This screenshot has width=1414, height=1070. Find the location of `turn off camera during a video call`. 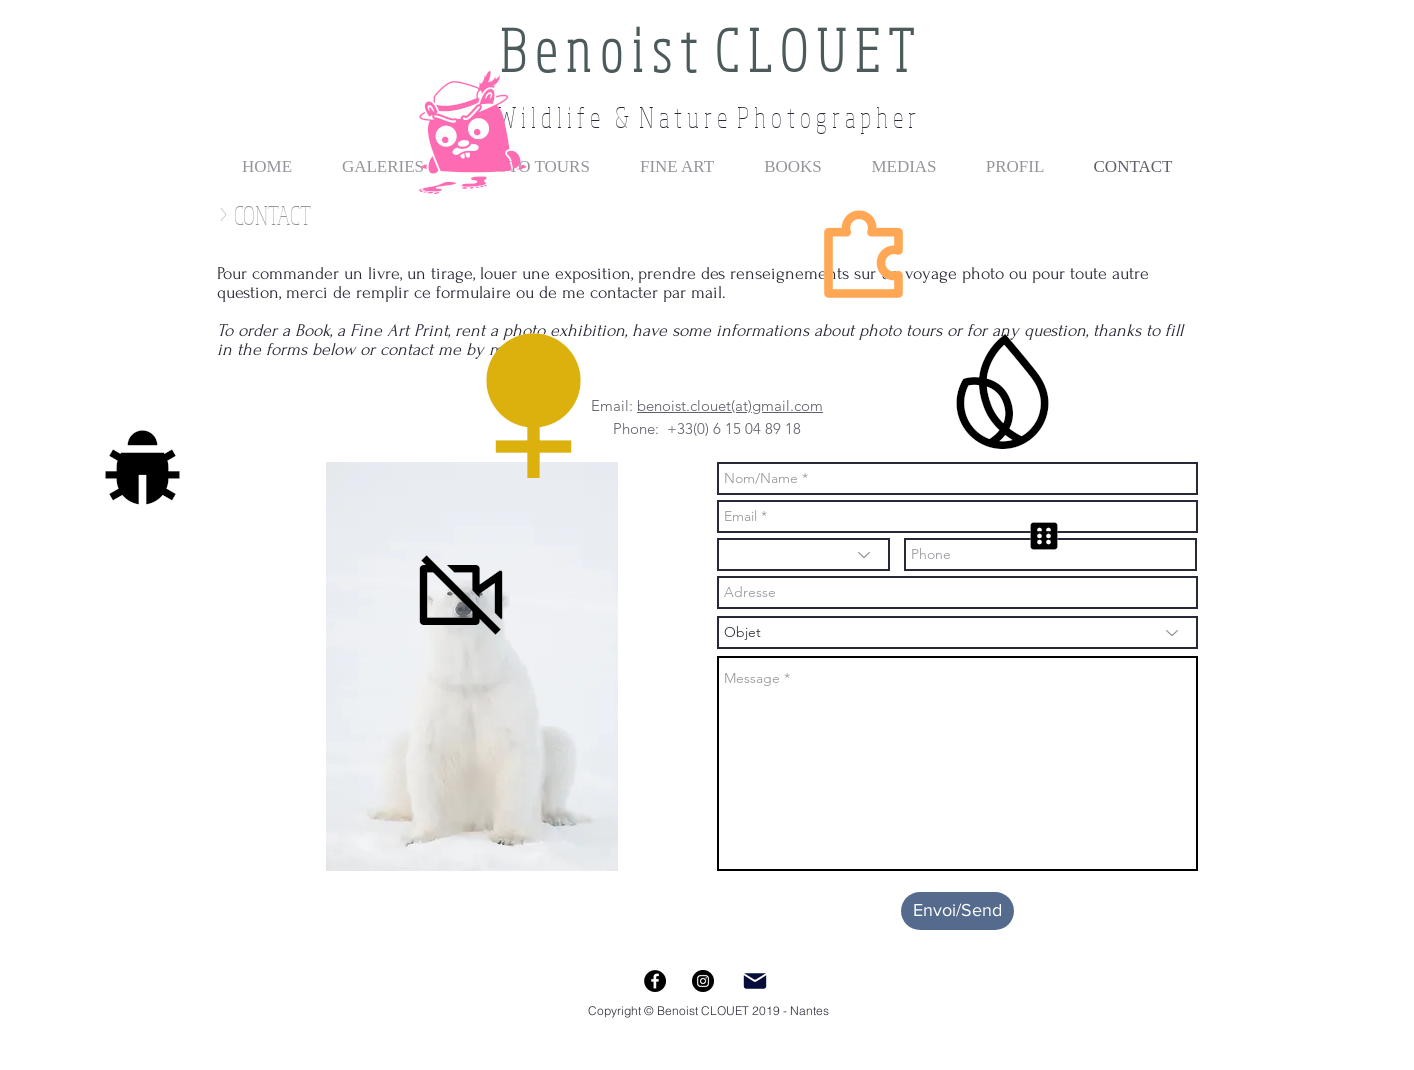

turn off camera during a video call is located at coordinates (461, 595).